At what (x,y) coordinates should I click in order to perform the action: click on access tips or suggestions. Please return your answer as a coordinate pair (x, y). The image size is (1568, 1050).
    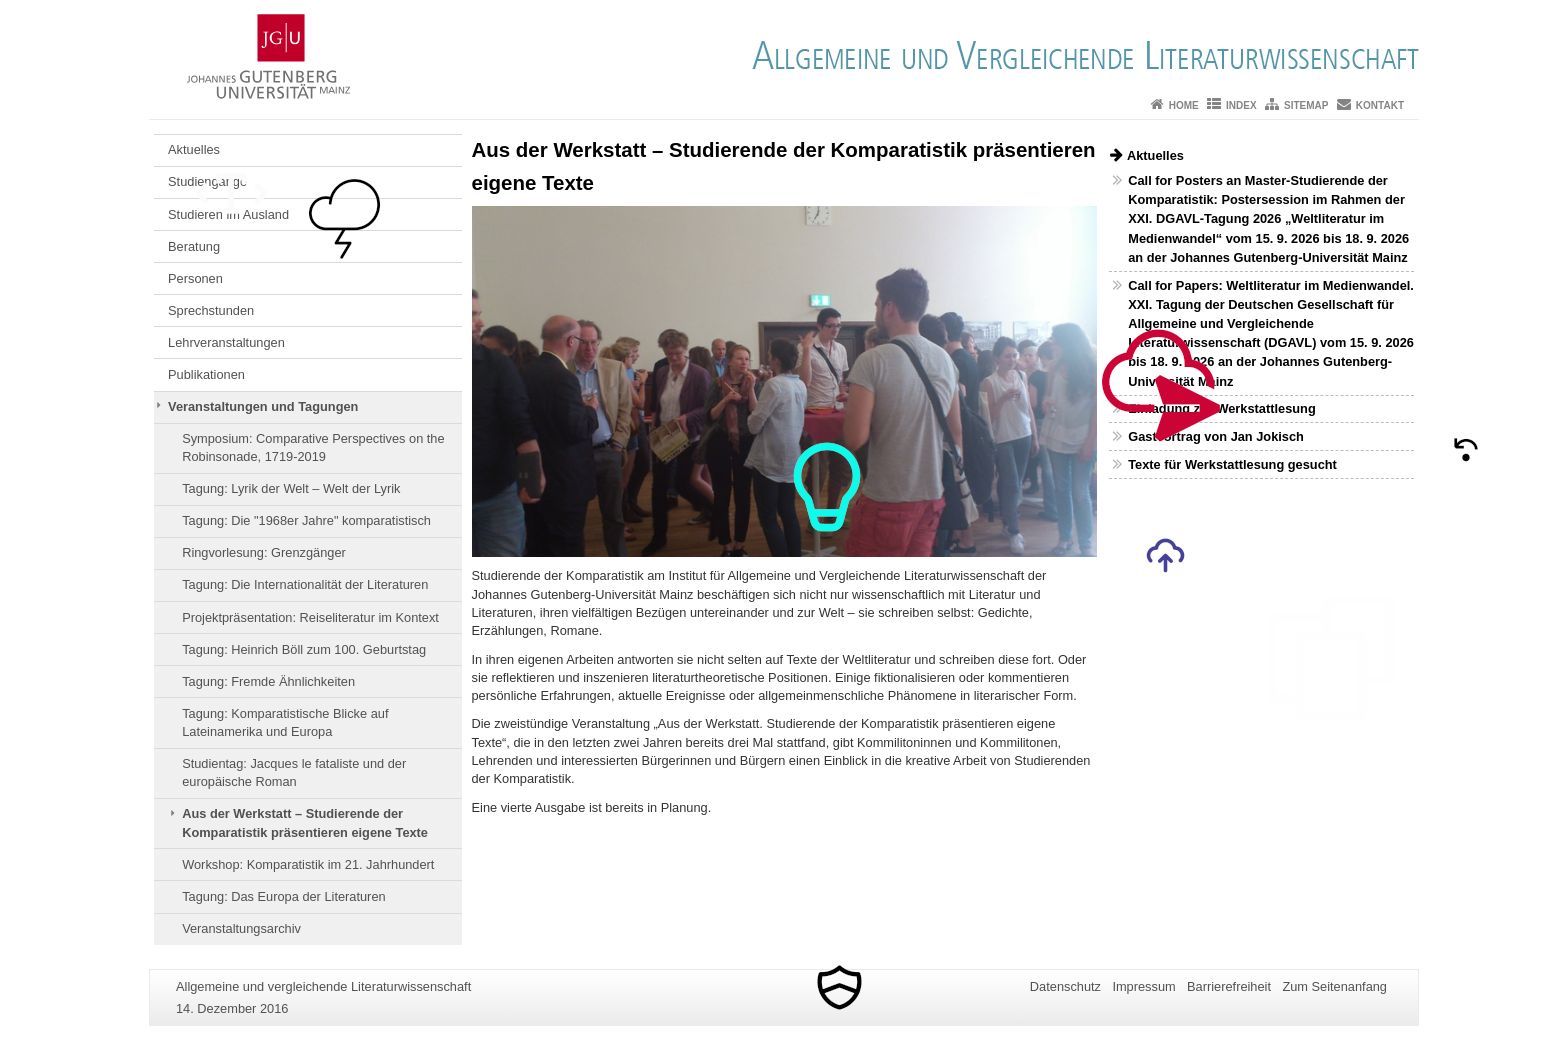
    Looking at the image, I should click on (827, 487).